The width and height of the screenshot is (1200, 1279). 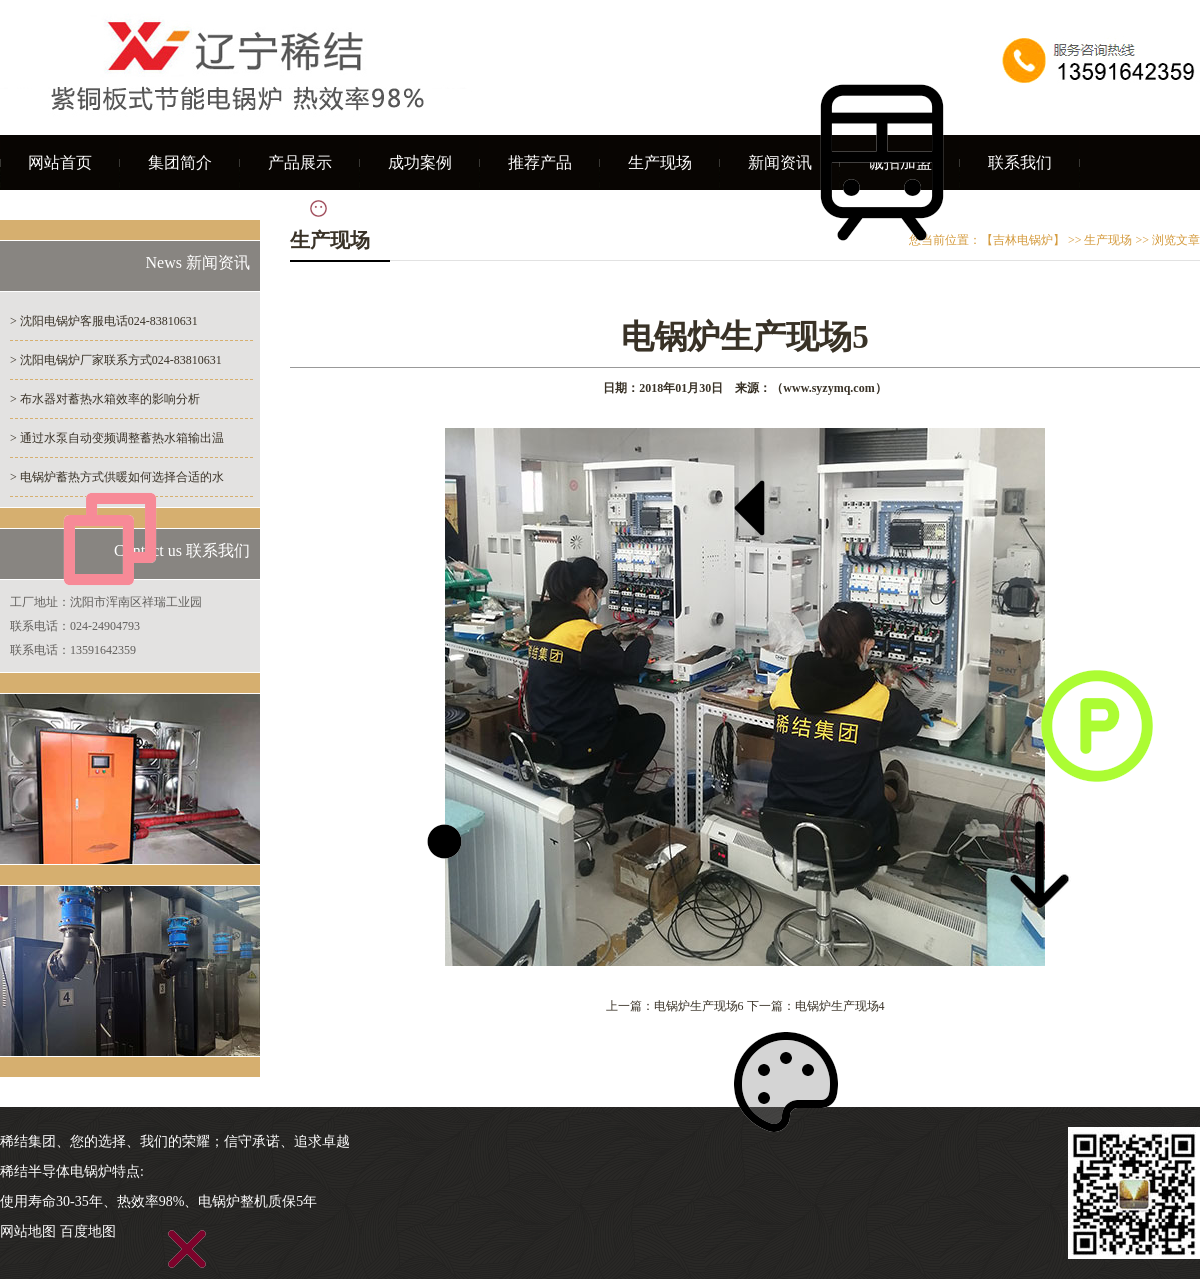 I want to click on navigate or scroll downward, so click(x=1039, y=865).